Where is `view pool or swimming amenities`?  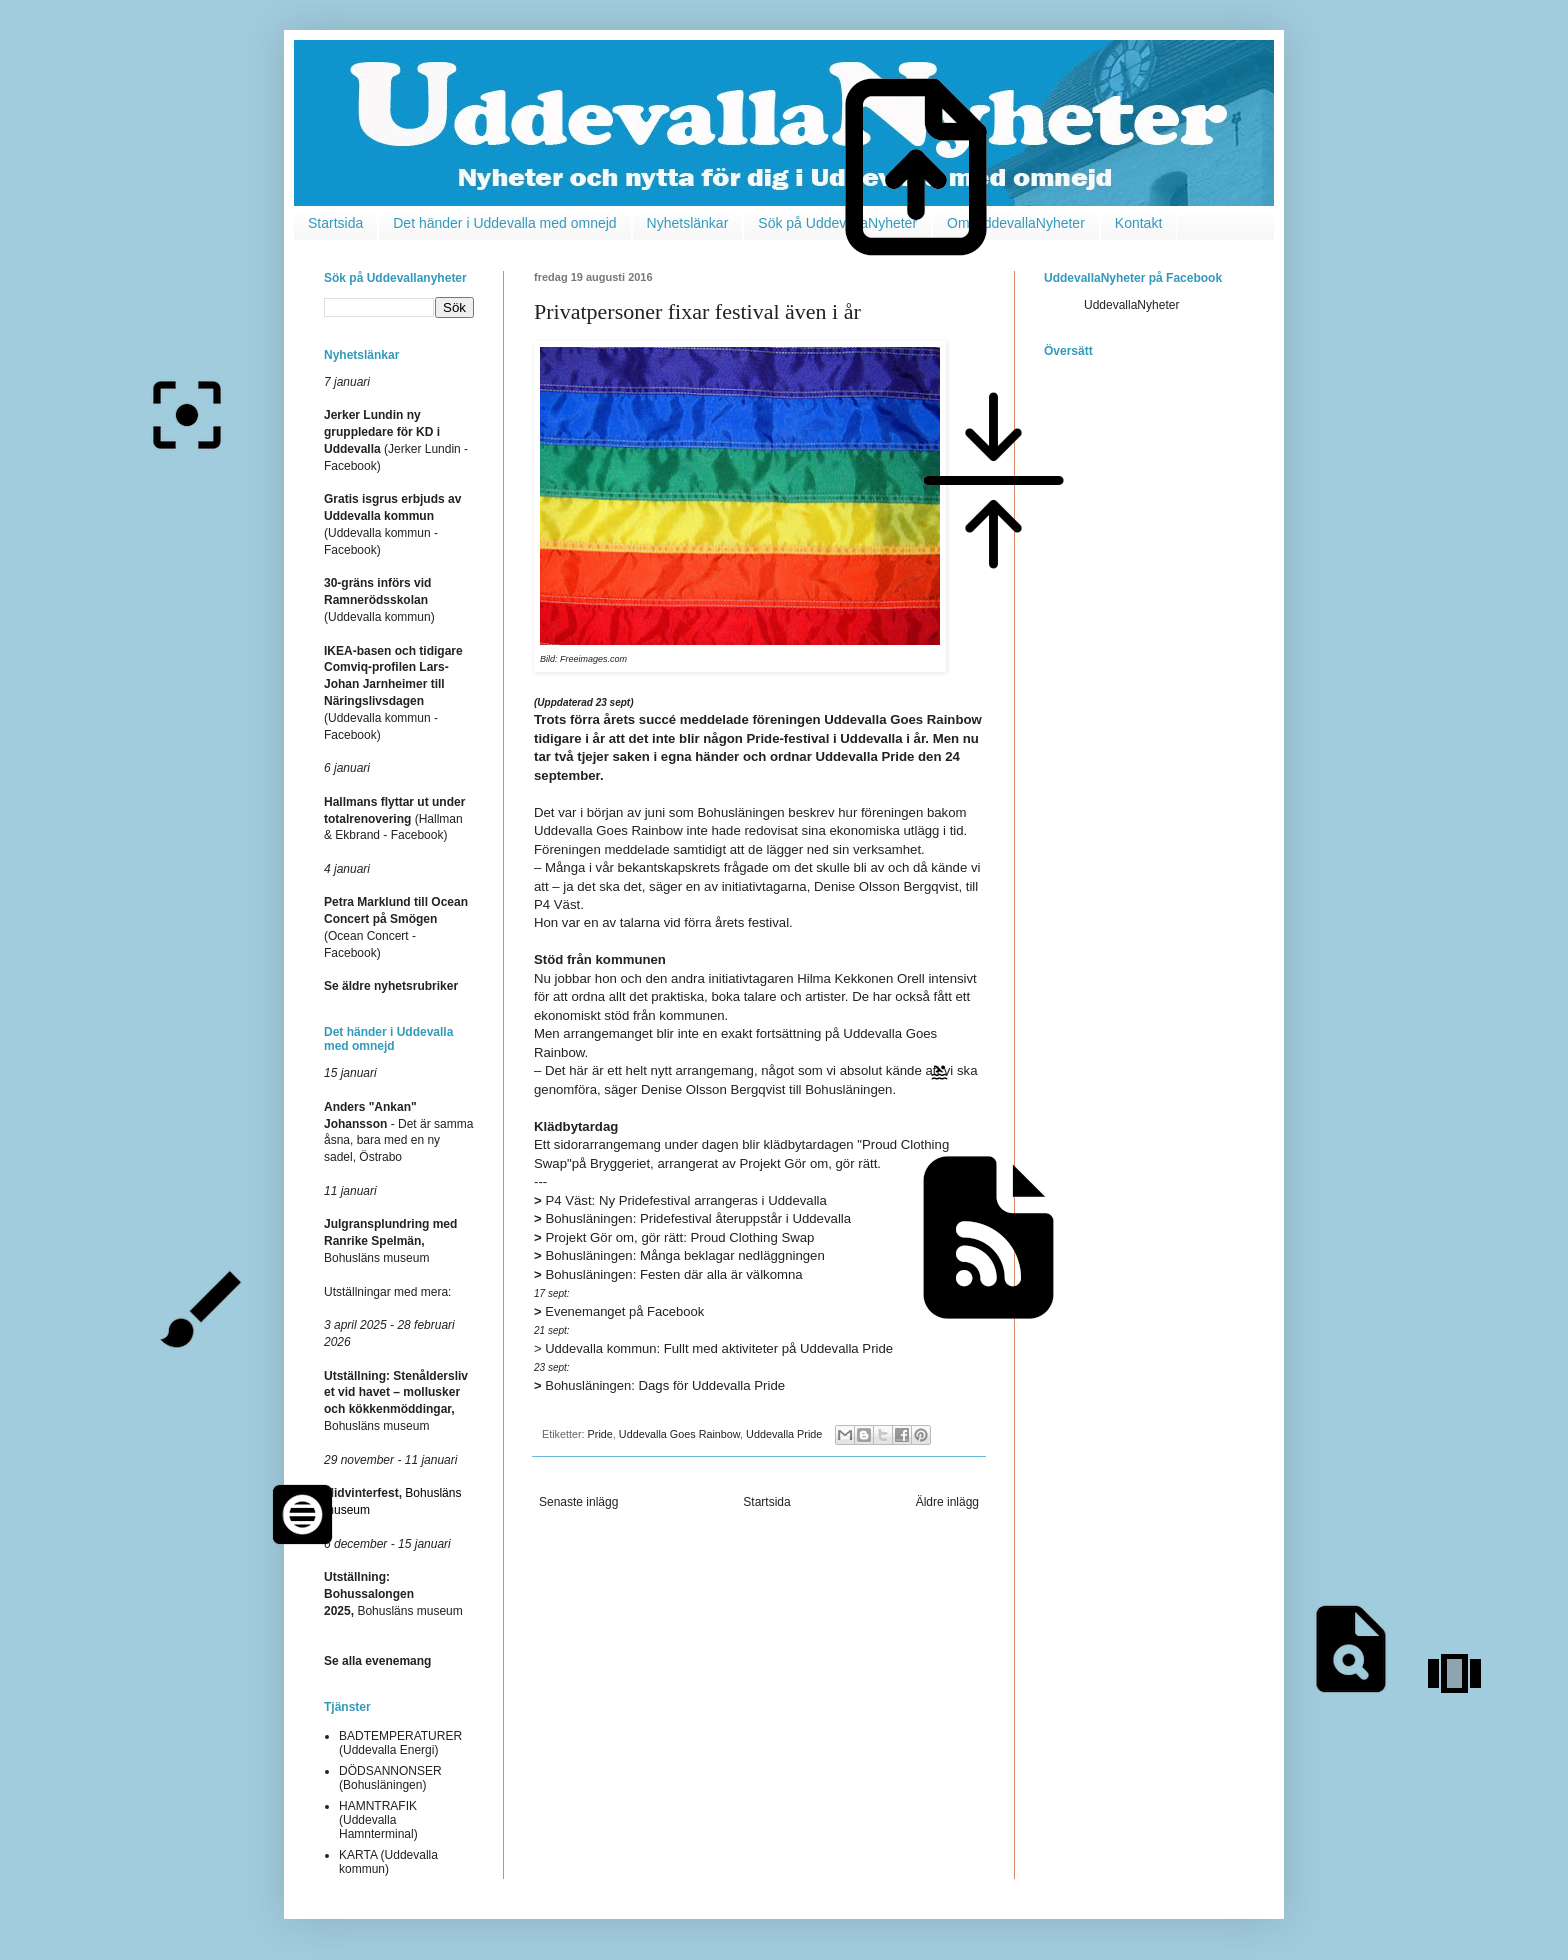
view pool or swimming amenities is located at coordinates (939, 1072).